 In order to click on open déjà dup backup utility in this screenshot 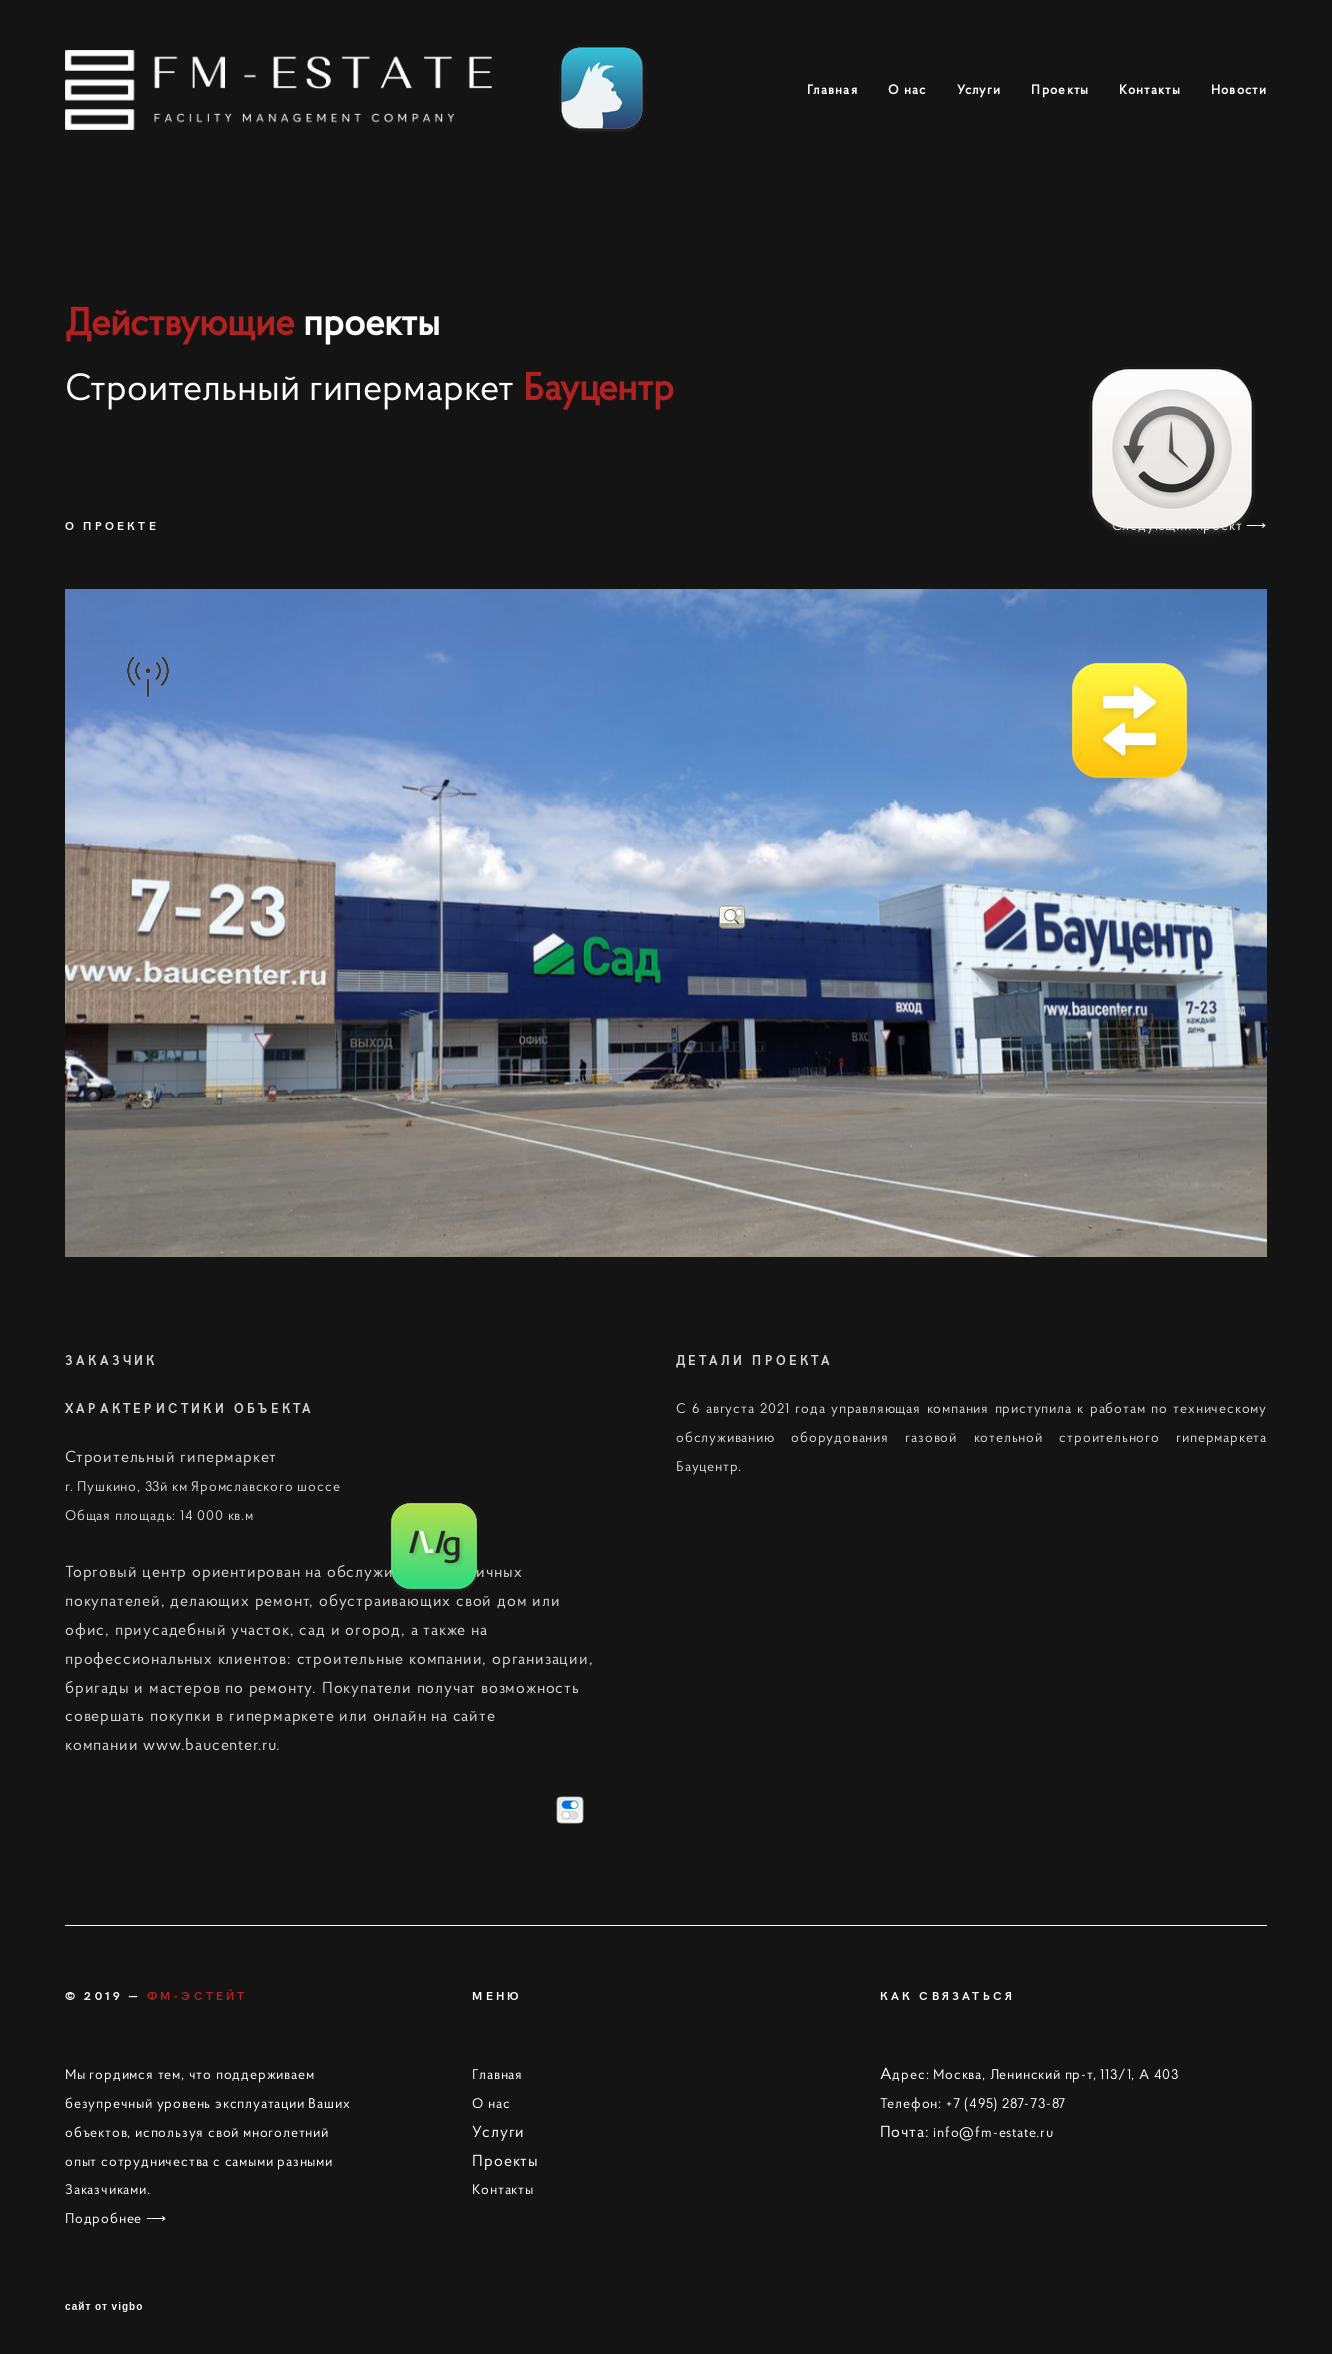, I will do `click(1172, 449)`.